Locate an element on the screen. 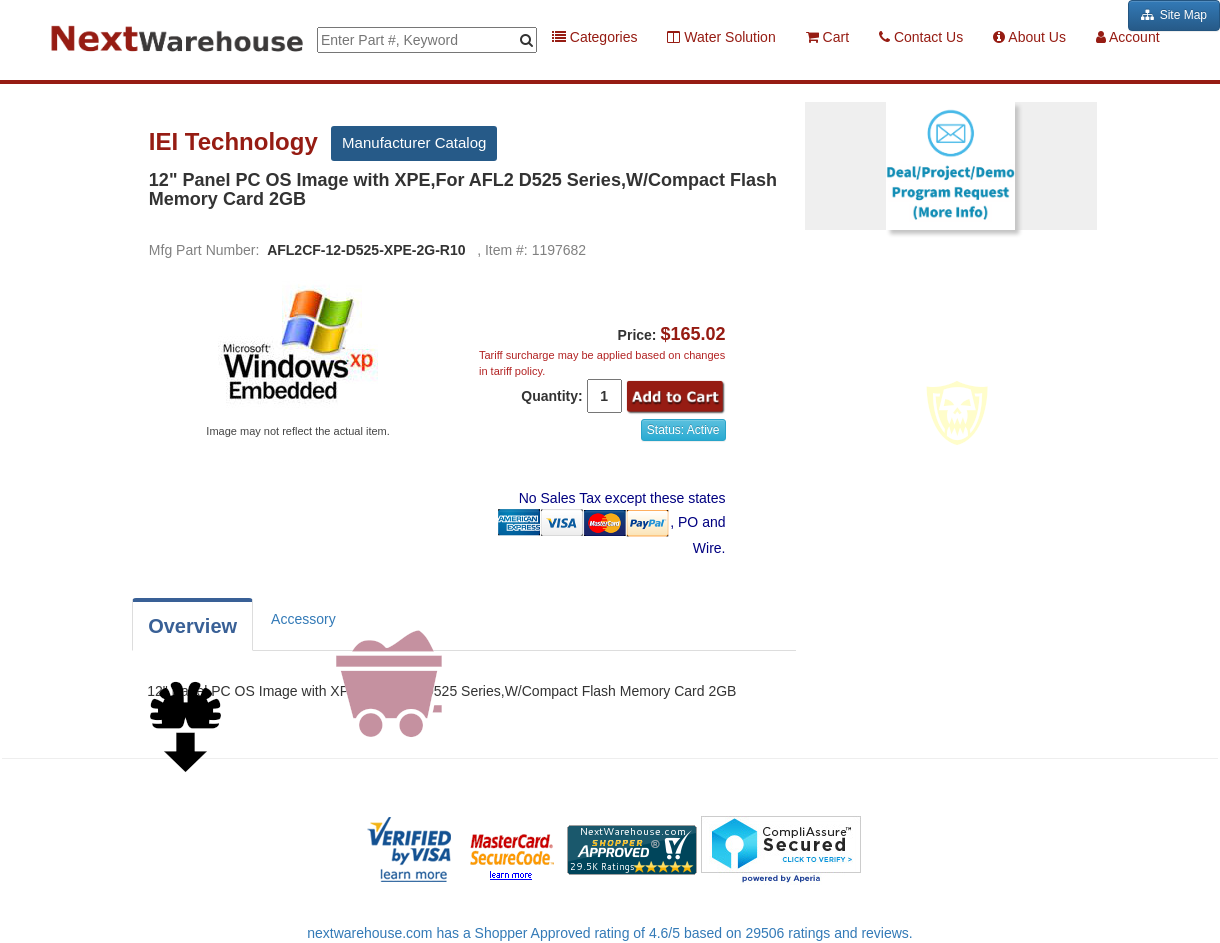  indicates a security threat or danger warning is located at coordinates (957, 413).